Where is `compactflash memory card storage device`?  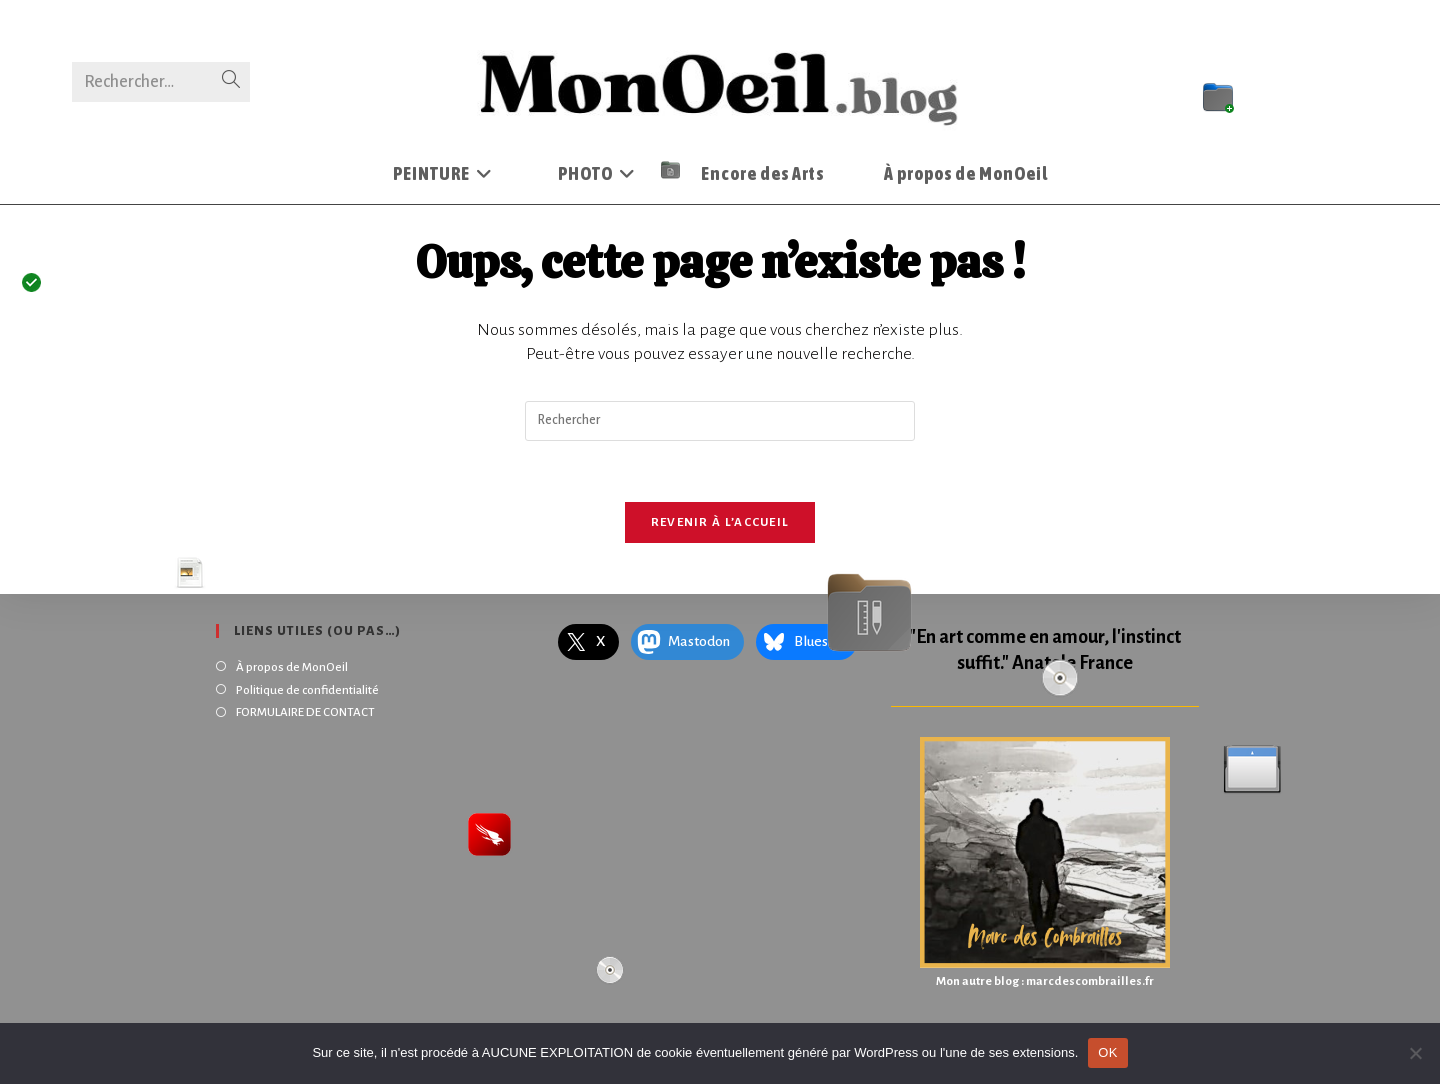
compactflash memory card storage device is located at coordinates (1252, 768).